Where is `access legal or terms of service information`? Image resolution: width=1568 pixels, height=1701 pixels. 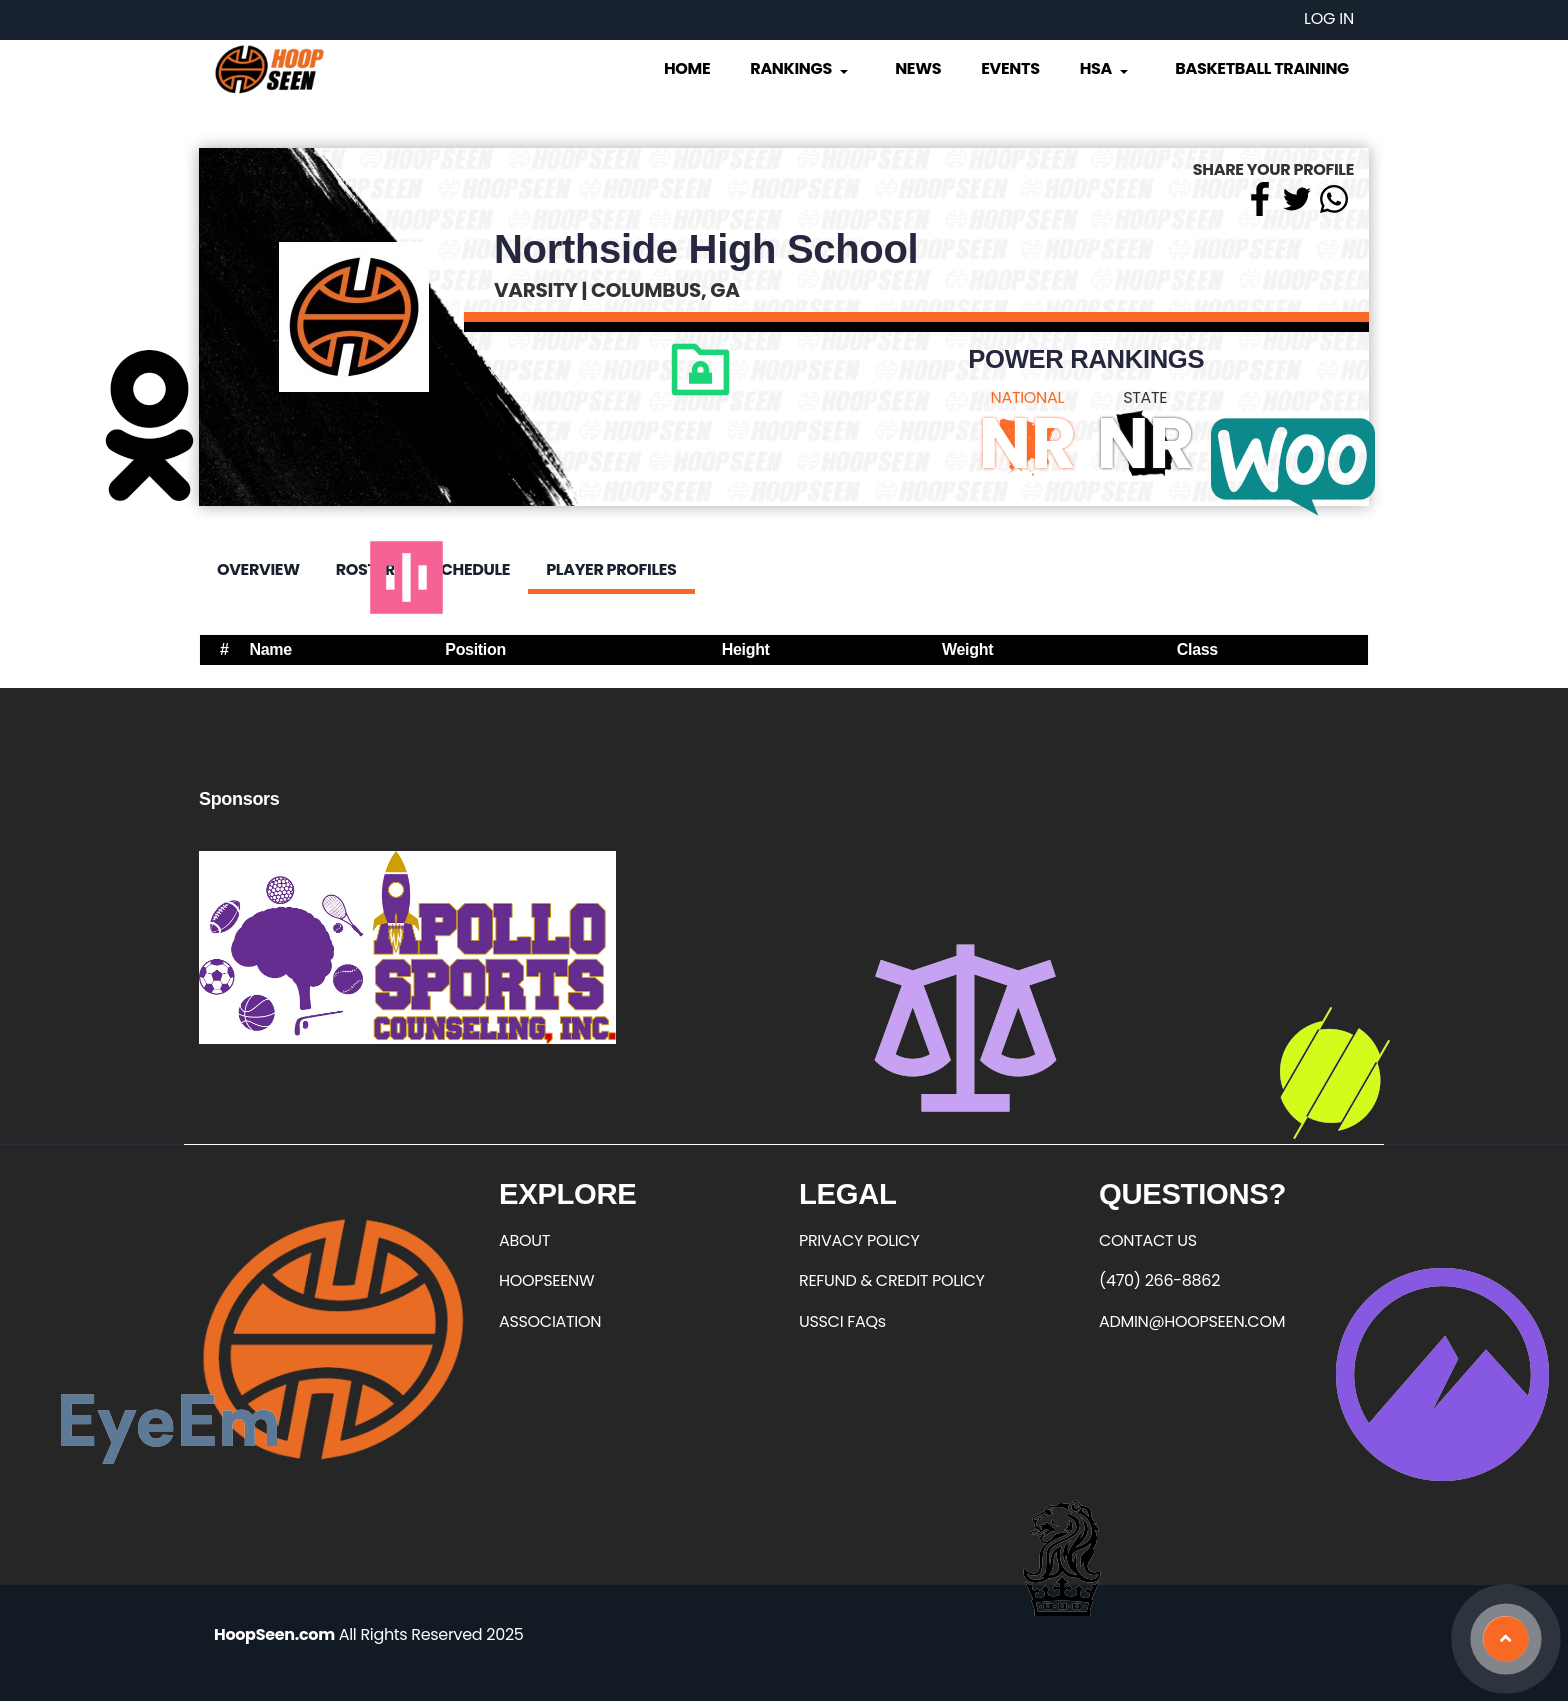
access legal or terms of service information is located at coordinates (965, 1032).